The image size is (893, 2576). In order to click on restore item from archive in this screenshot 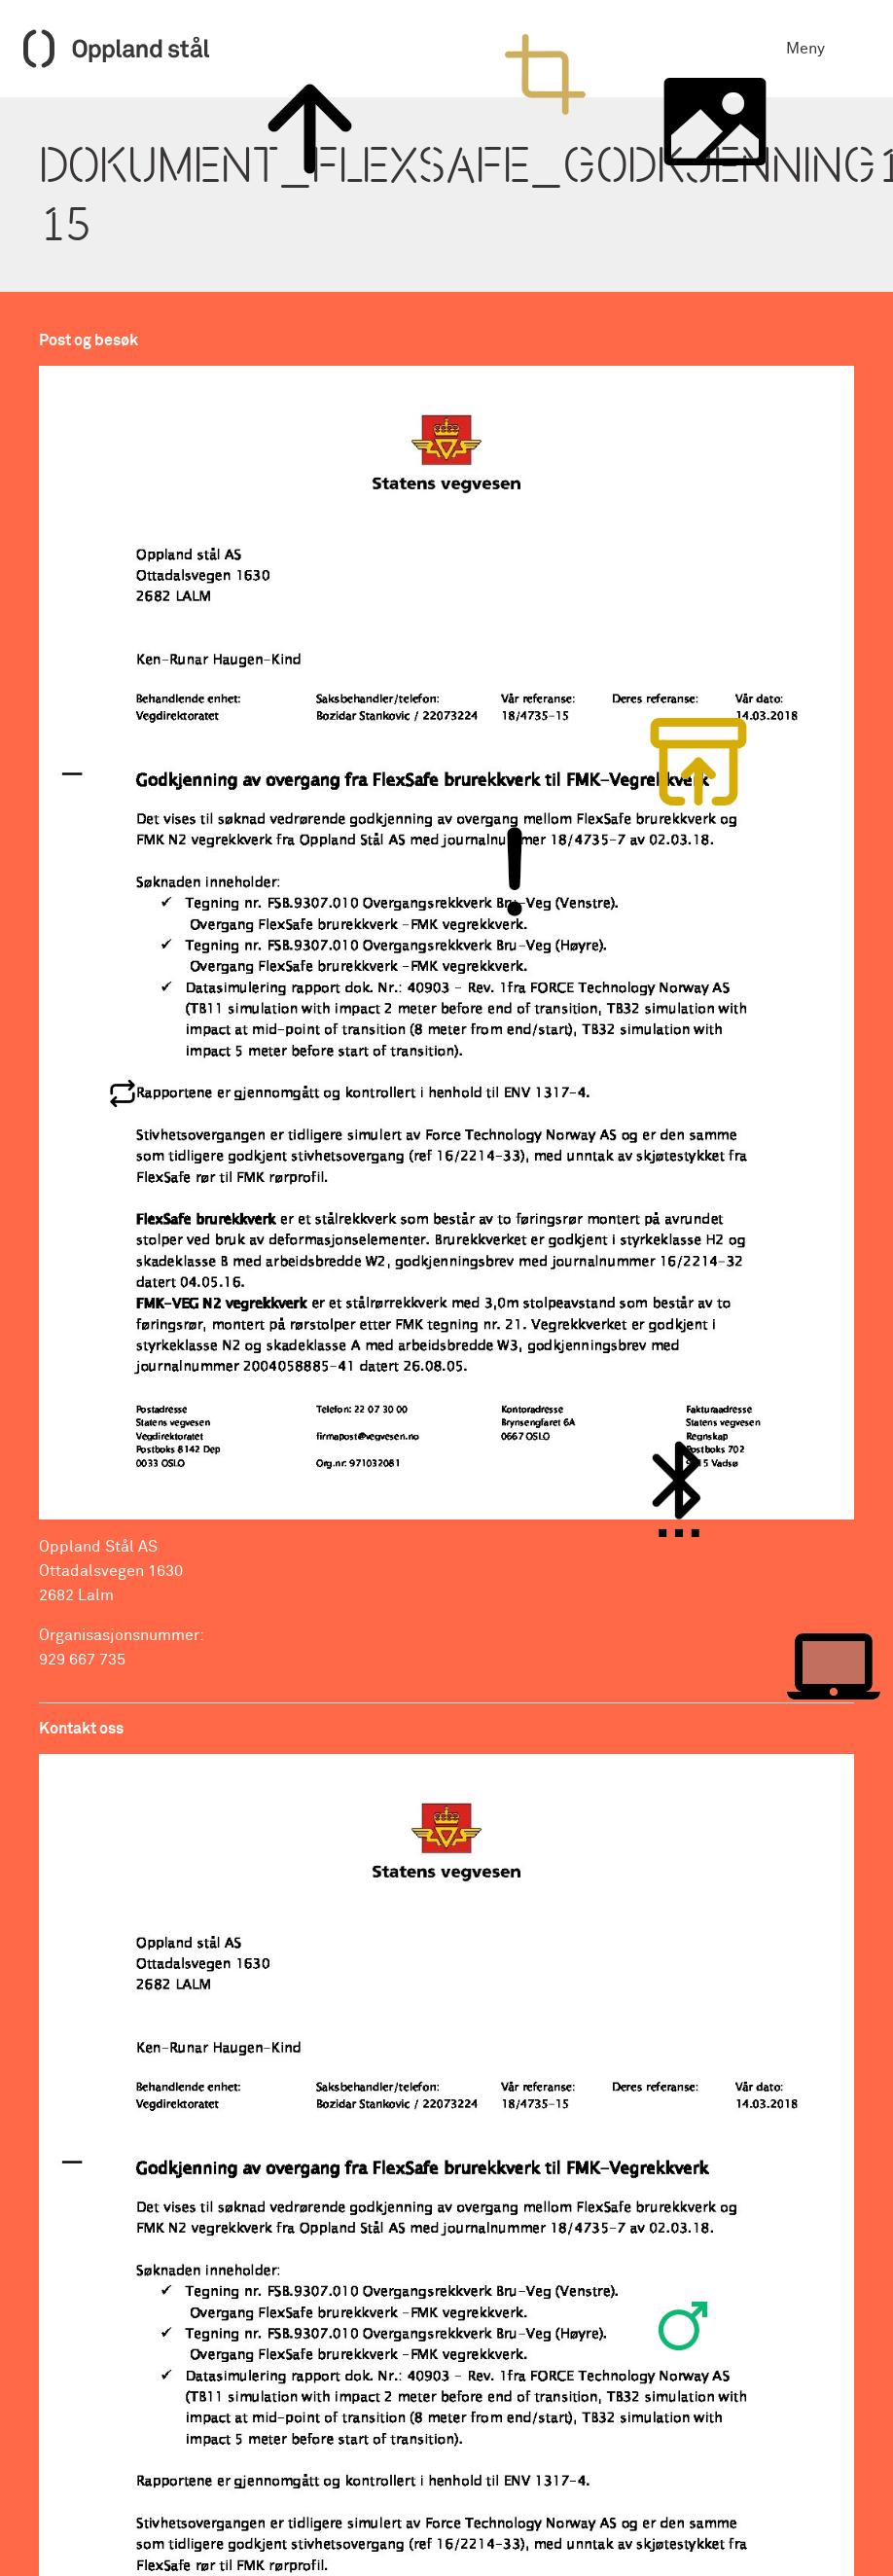, I will do `click(698, 762)`.